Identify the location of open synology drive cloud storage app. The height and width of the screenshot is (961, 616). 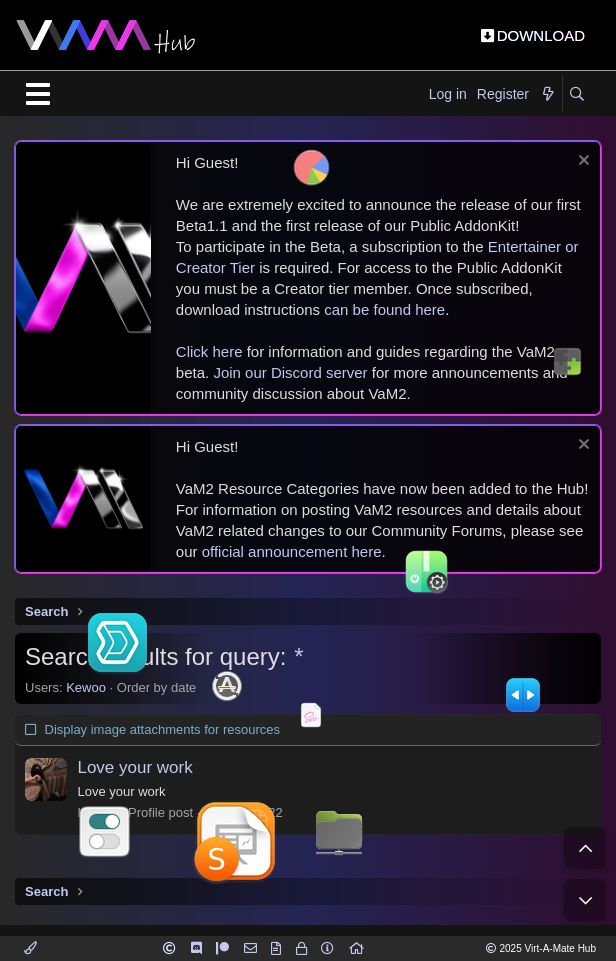
(117, 642).